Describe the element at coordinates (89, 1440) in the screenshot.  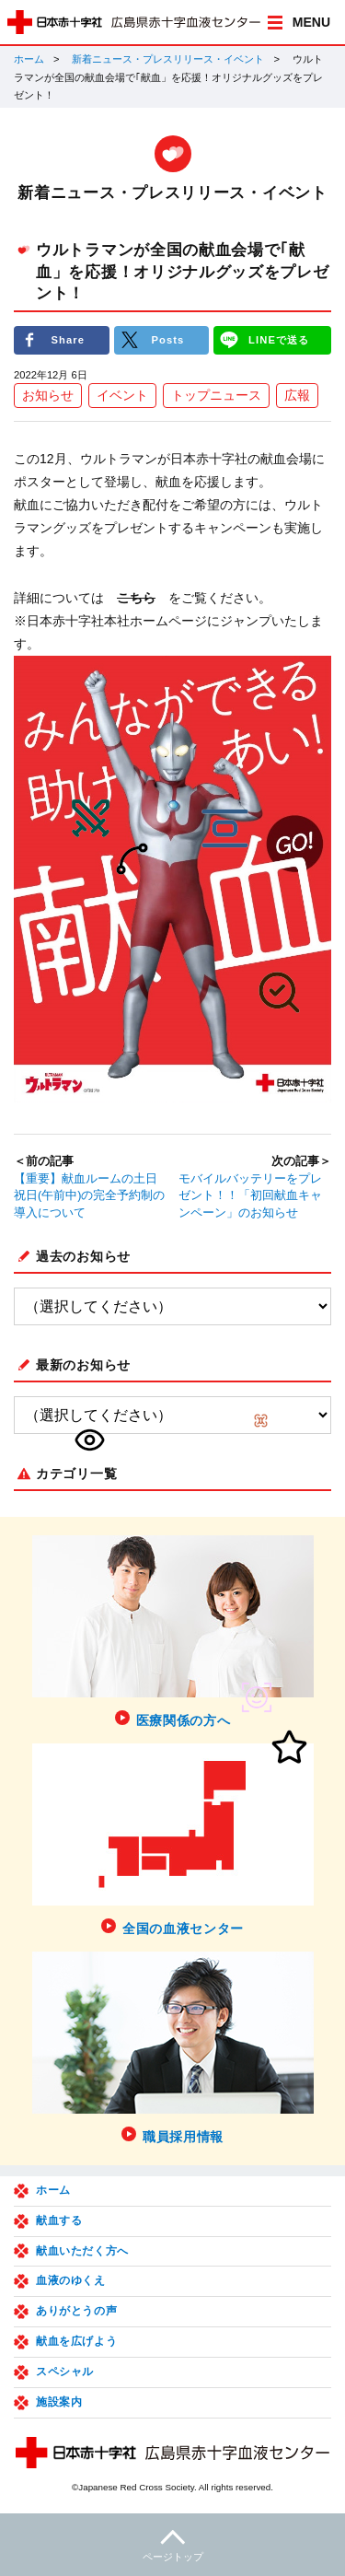
I see `view or preview content` at that location.